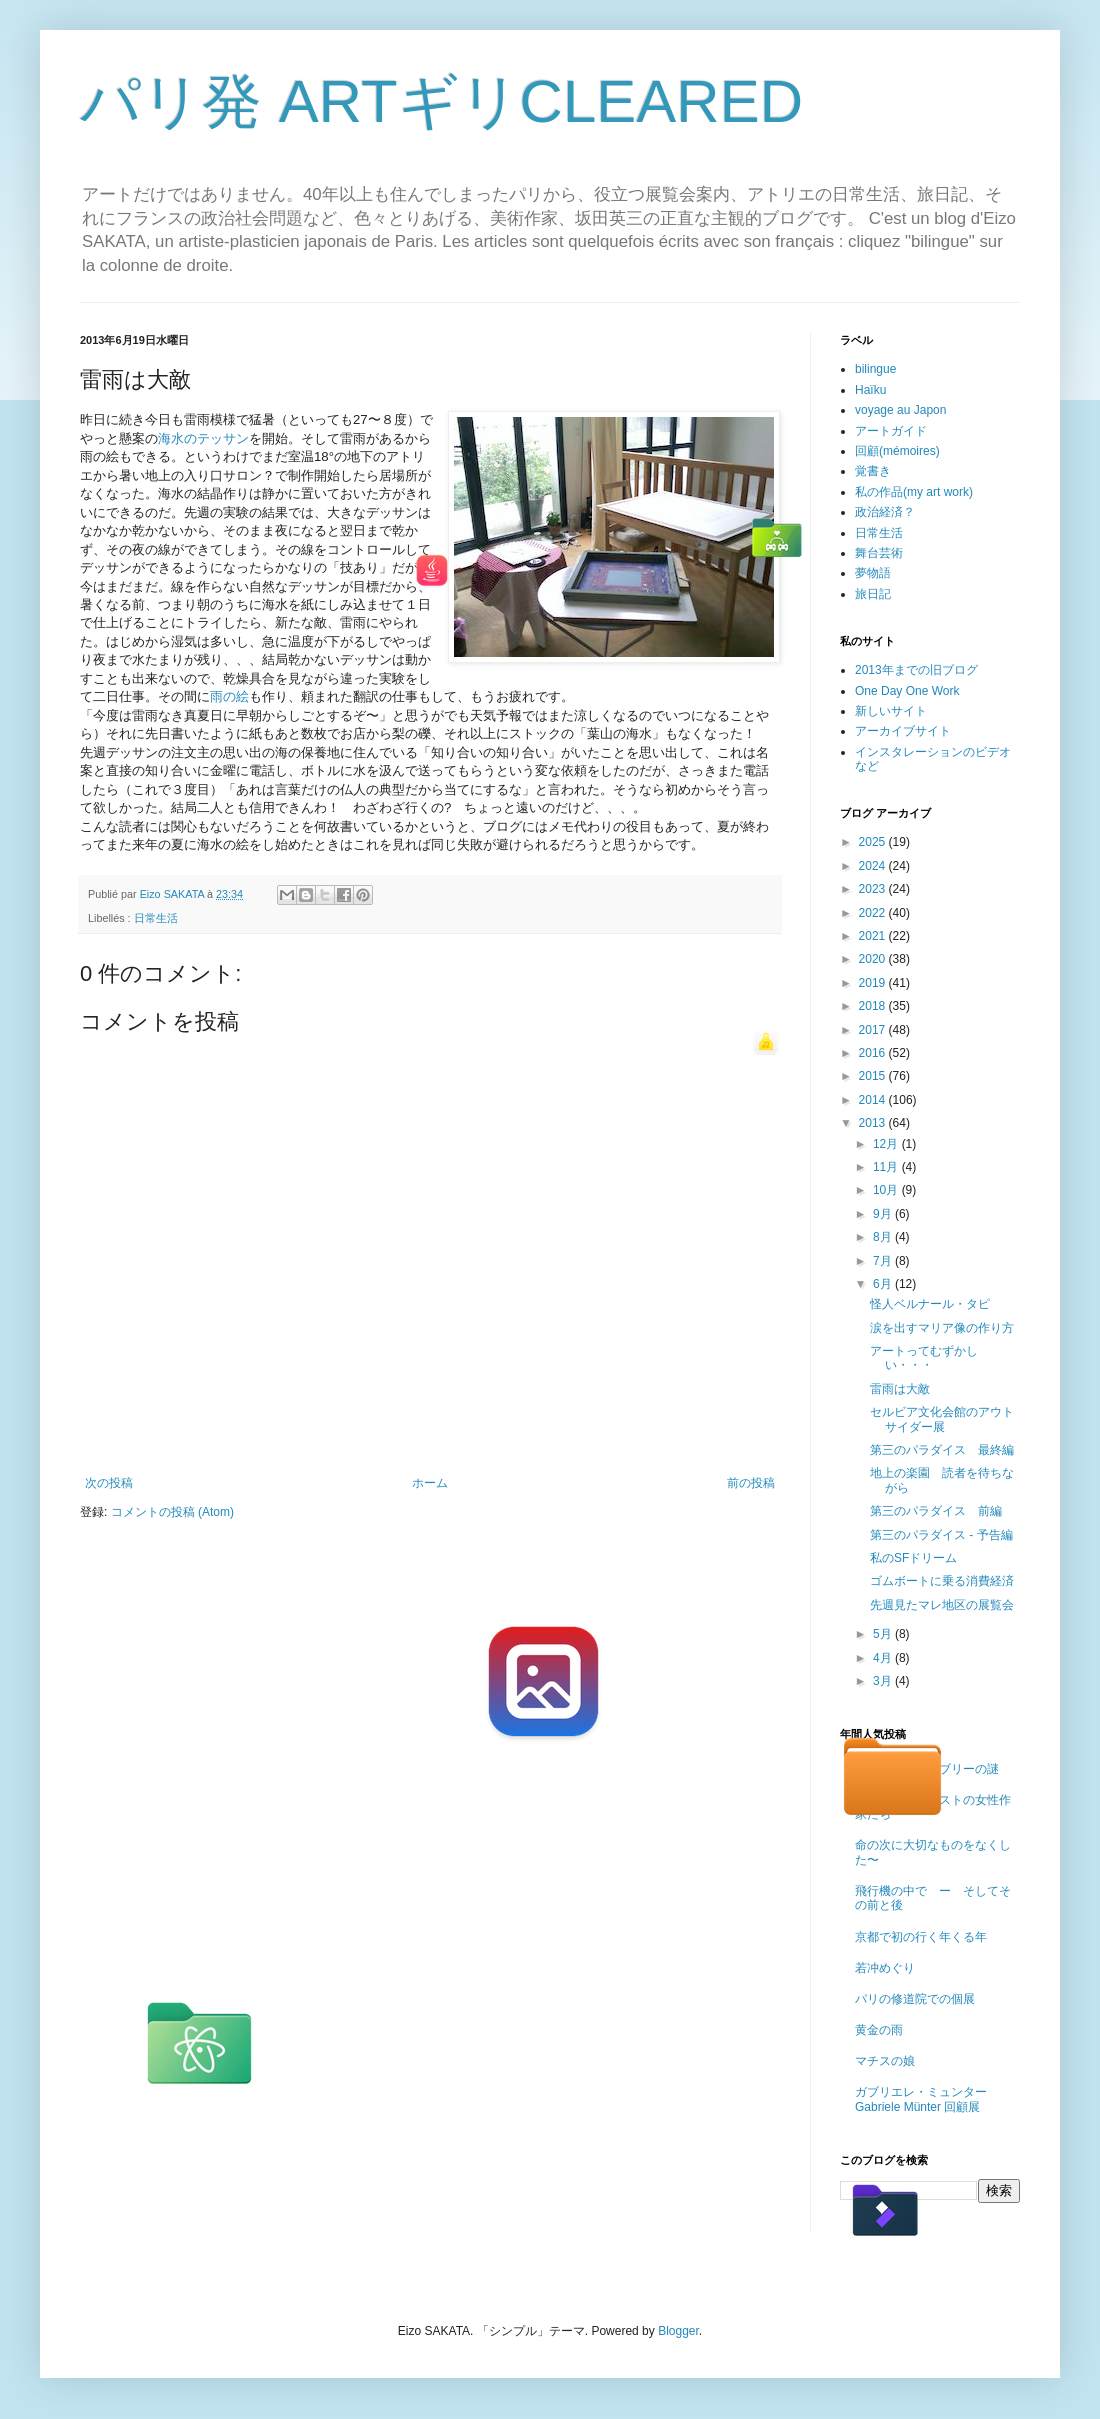 The height and width of the screenshot is (2419, 1100). What do you see at coordinates (892, 1776) in the screenshot?
I see `open folder to view contents` at bounding box center [892, 1776].